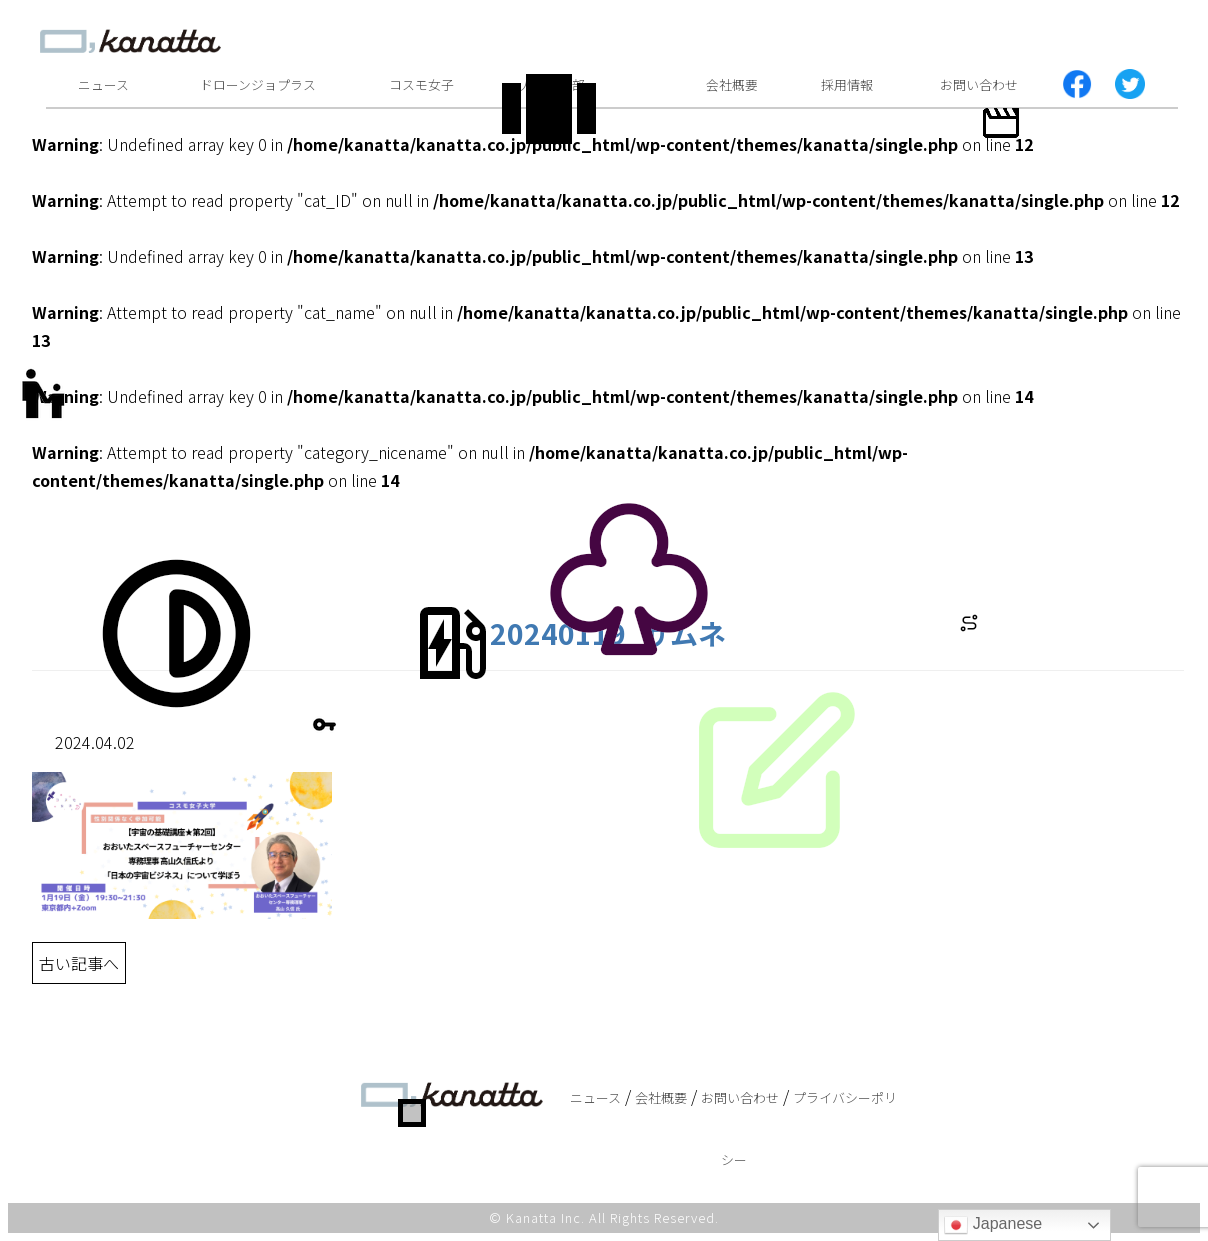 The image size is (1208, 1241). I want to click on create a new video or movie project, so click(1001, 123).